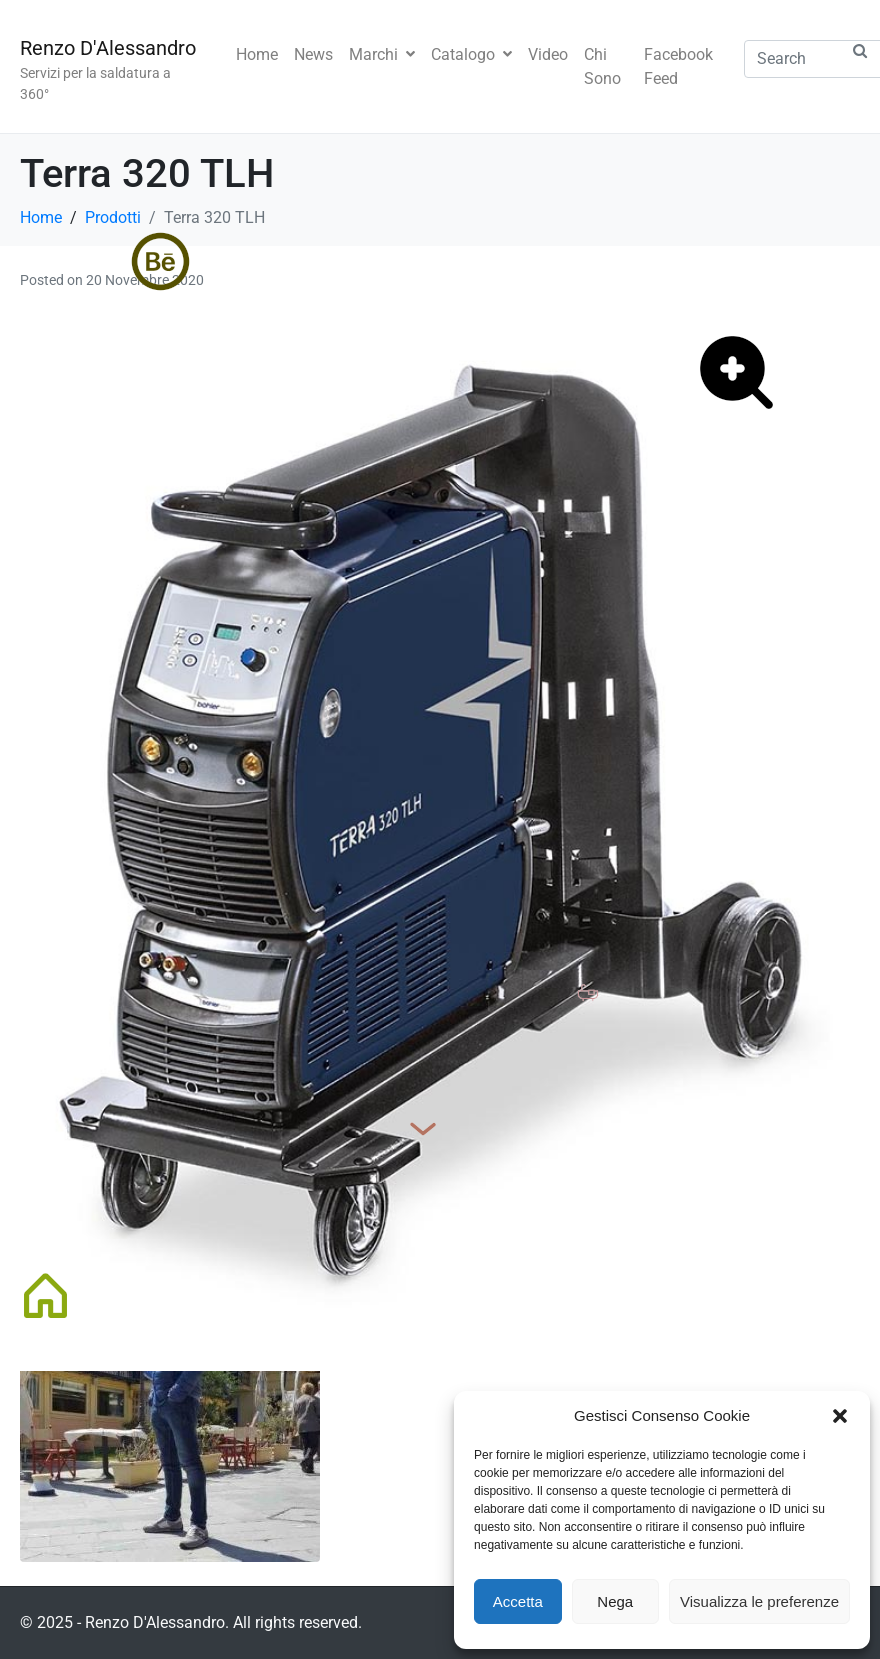 The width and height of the screenshot is (880, 1659). What do you see at coordinates (160, 261) in the screenshot?
I see `visit Behance profile` at bounding box center [160, 261].